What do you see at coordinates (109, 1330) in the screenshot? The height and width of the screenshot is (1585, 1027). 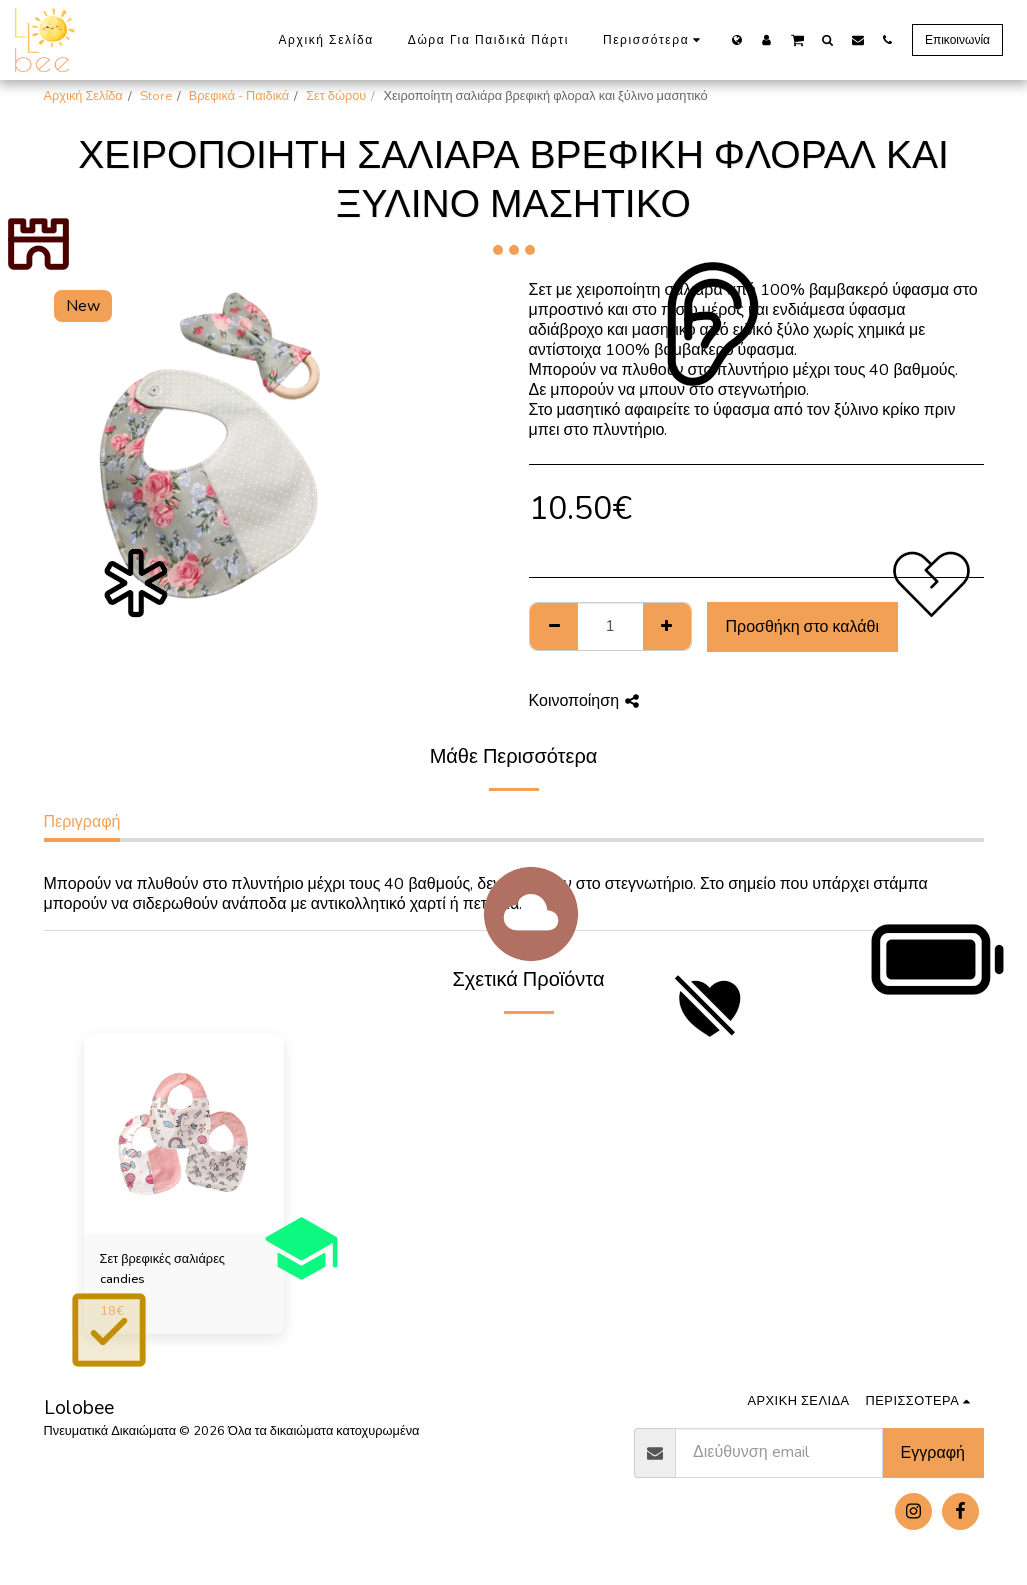 I see `mark task as complete` at bounding box center [109, 1330].